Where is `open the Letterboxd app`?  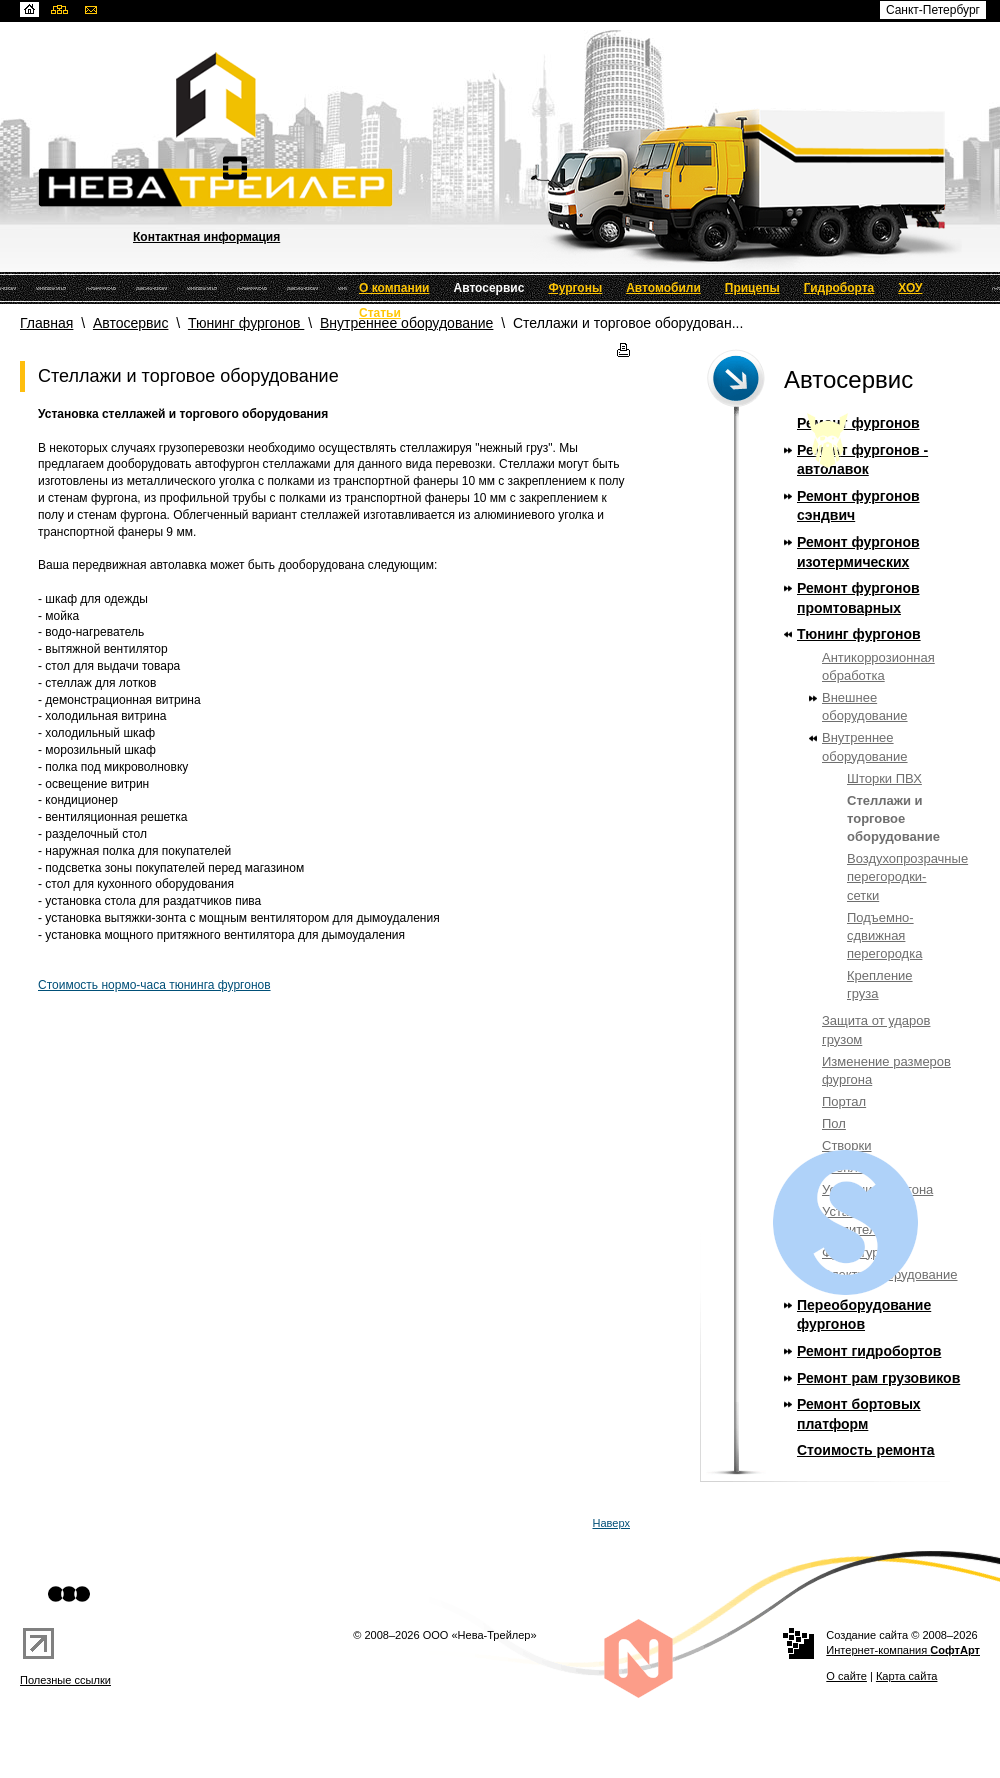
open the Letterboxd app is located at coordinates (69, 1594).